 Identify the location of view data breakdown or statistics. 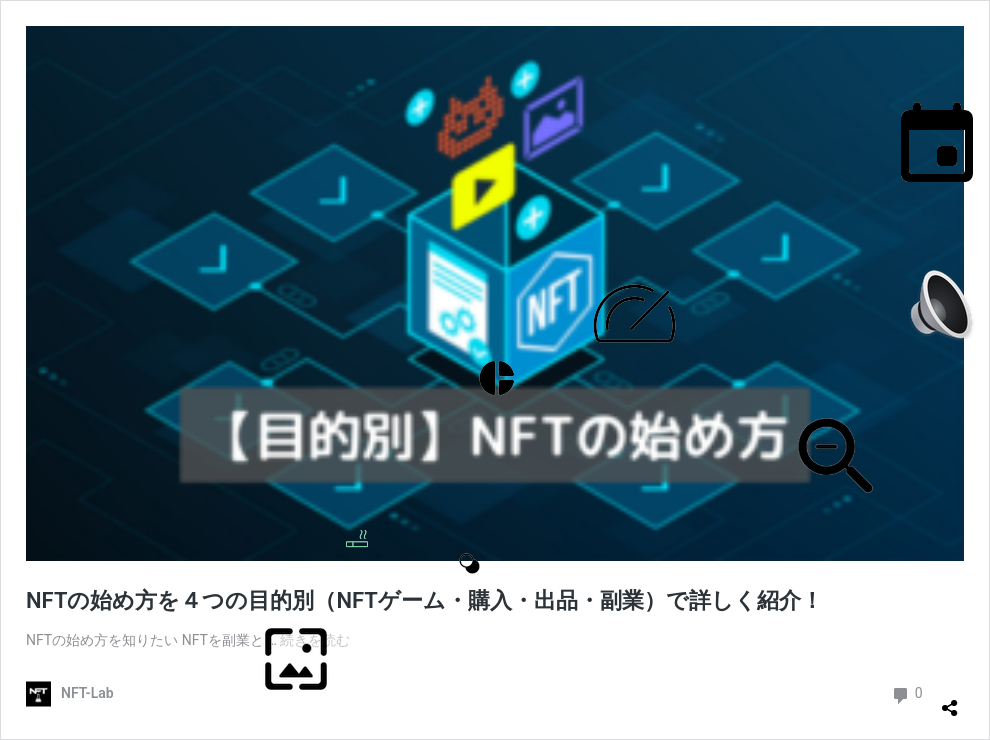
(497, 378).